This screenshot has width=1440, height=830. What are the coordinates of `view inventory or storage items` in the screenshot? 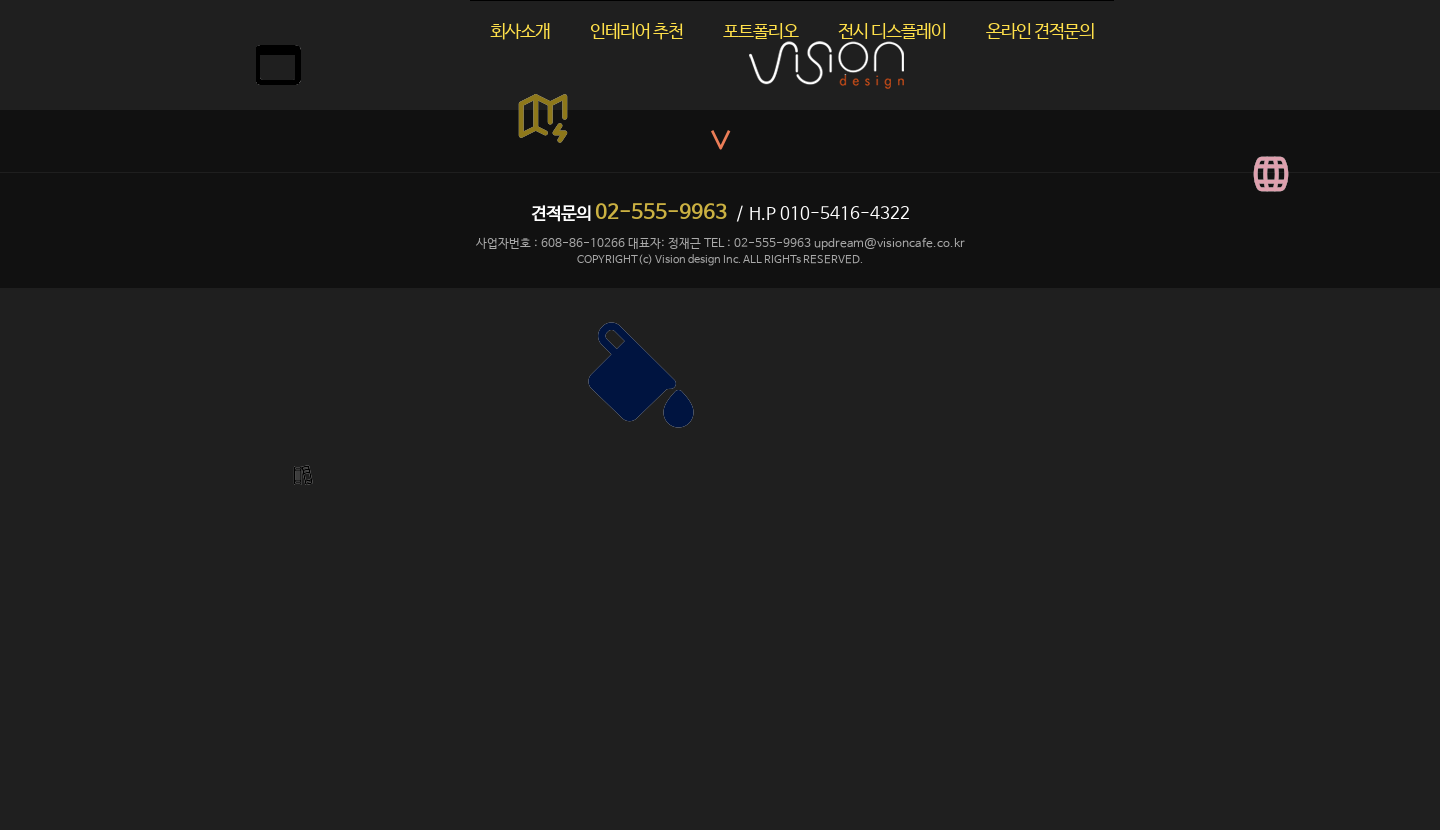 It's located at (1271, 174).